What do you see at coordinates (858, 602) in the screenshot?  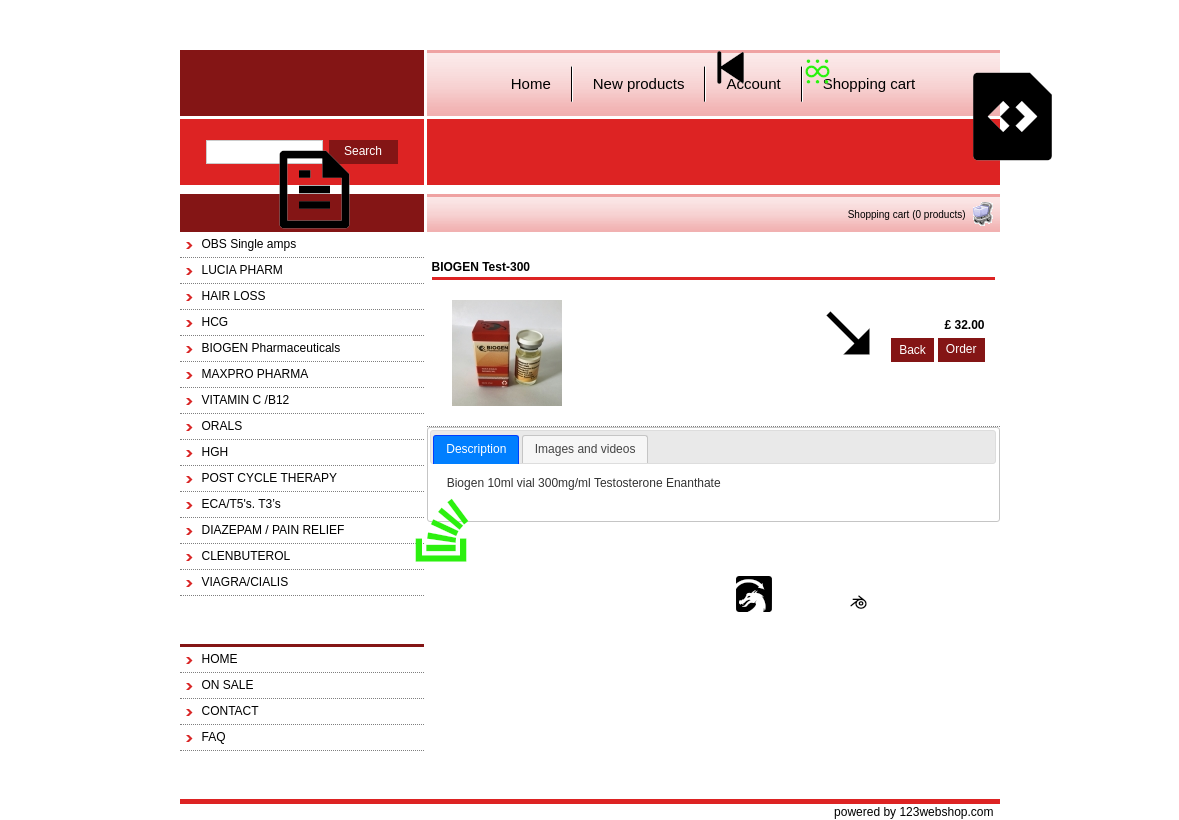 I see `open Blender 3D modeling software` at bounding box center [858, 602].